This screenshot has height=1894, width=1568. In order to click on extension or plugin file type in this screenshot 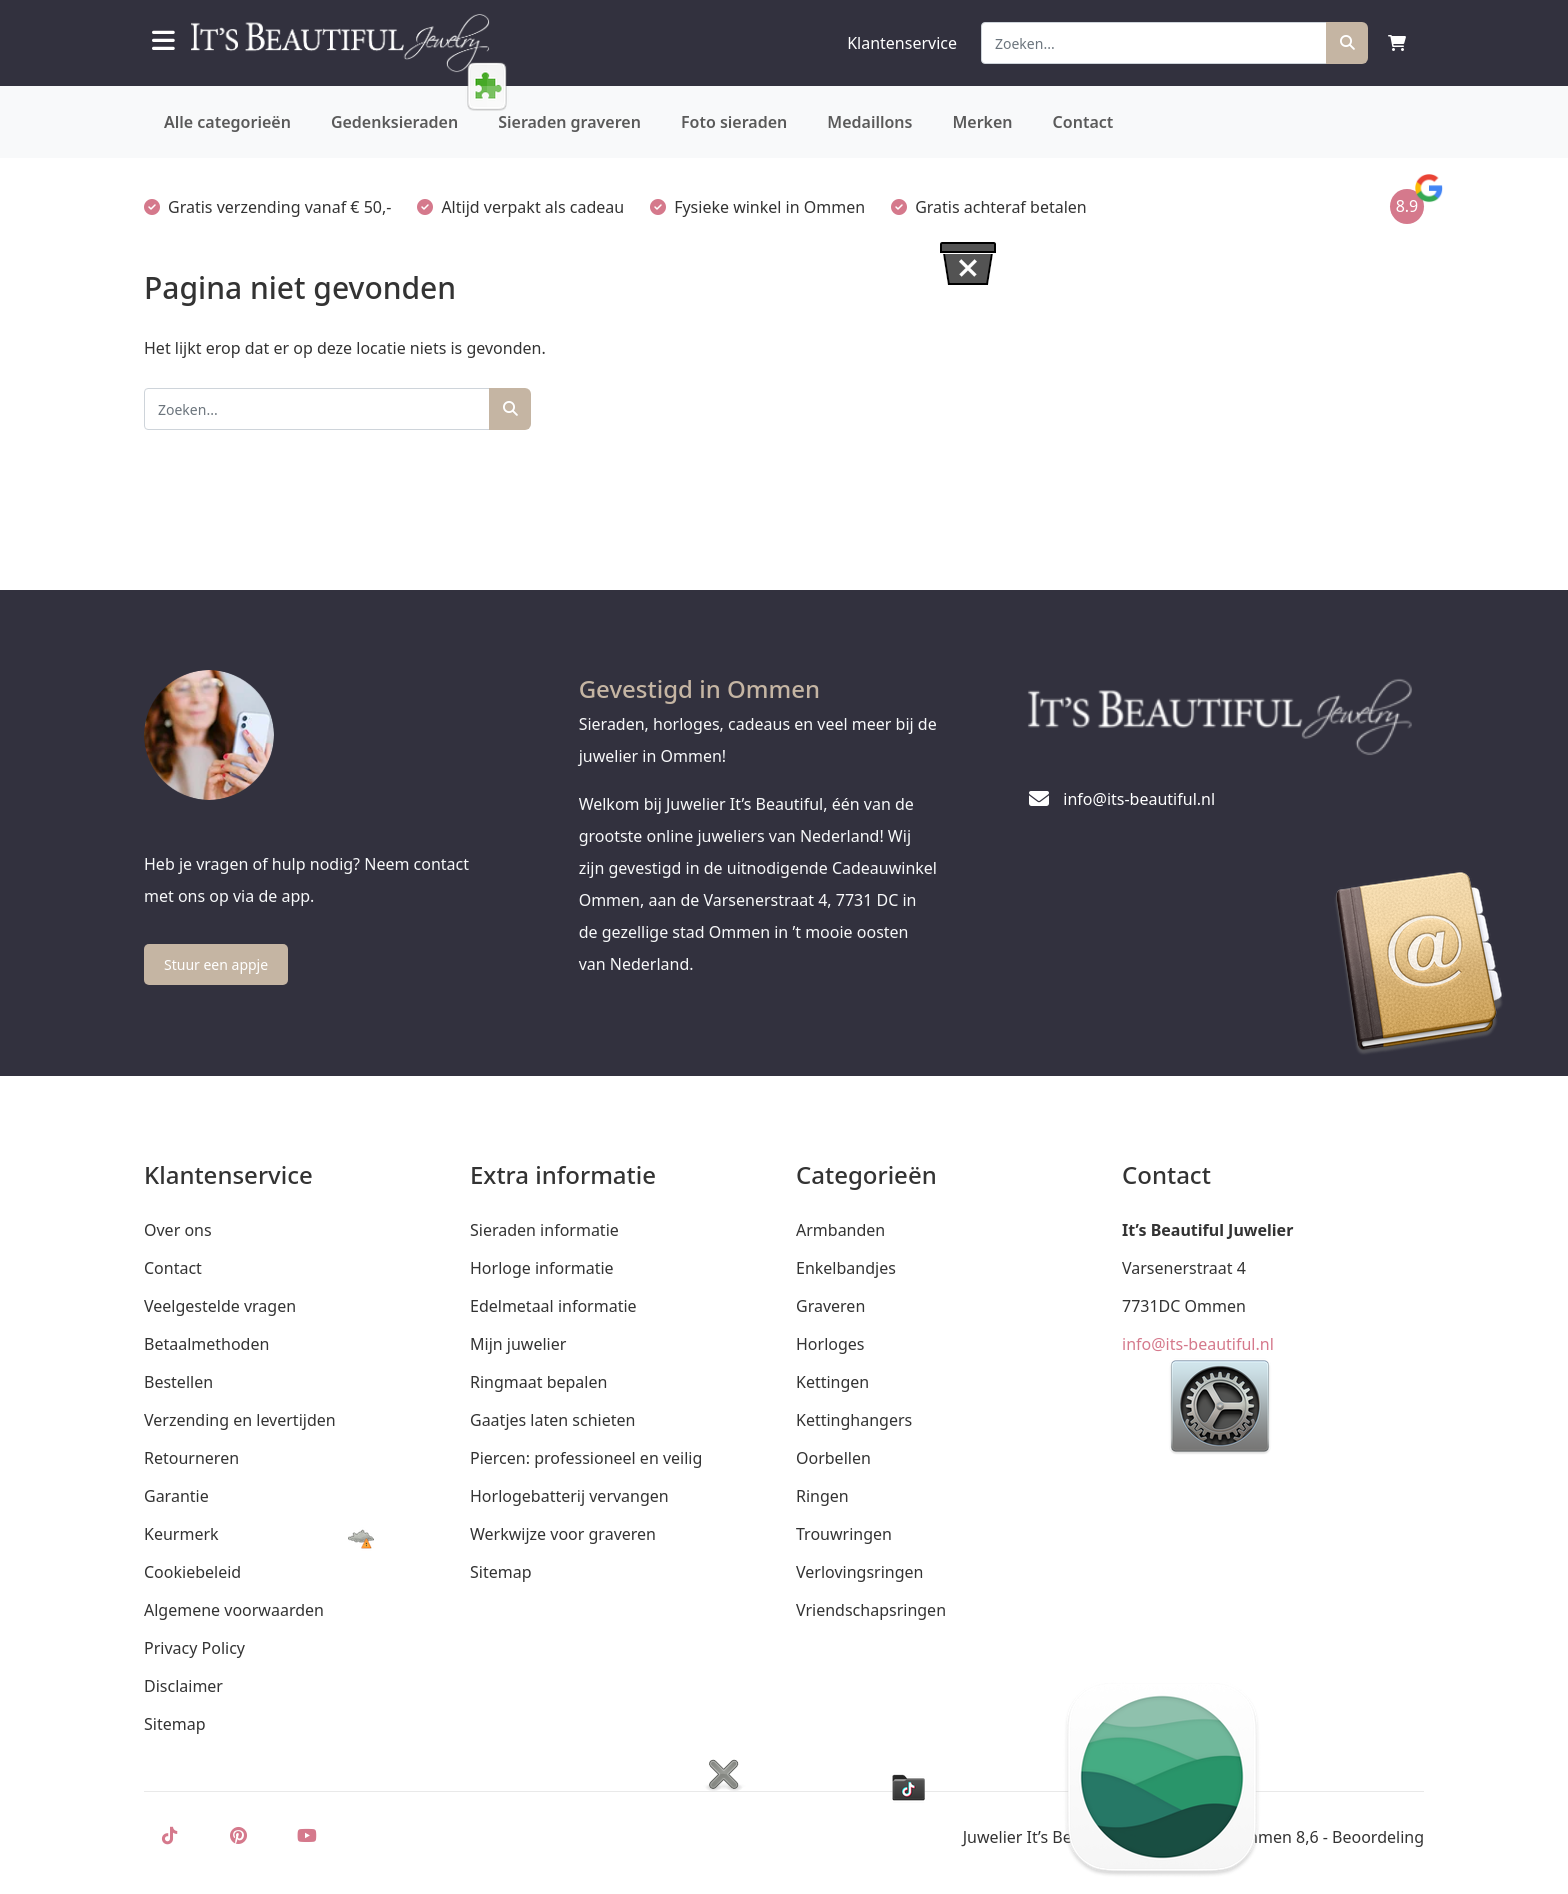, I will do `click(487, 86)`.